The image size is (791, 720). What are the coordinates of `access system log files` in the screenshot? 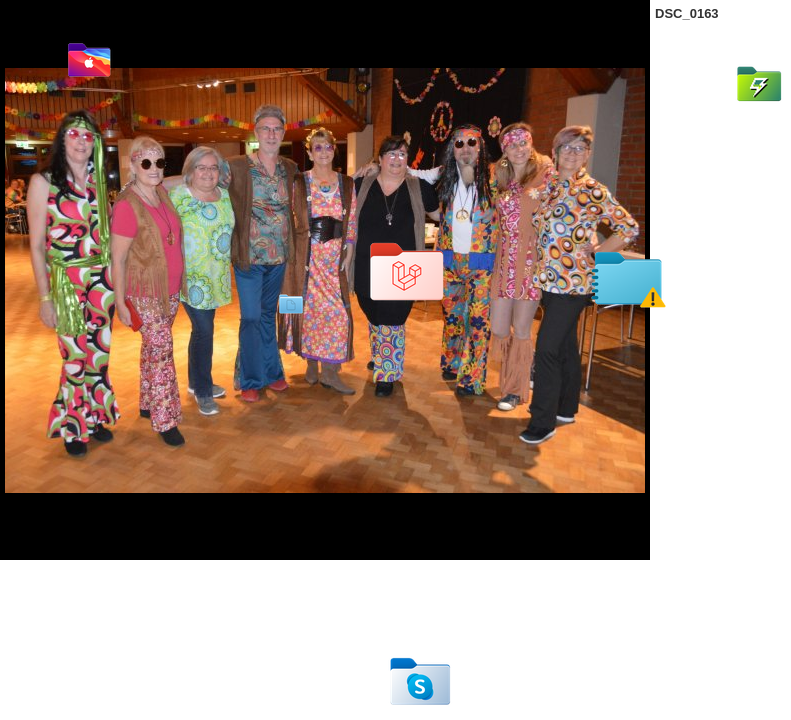 It's located at (628, 280).